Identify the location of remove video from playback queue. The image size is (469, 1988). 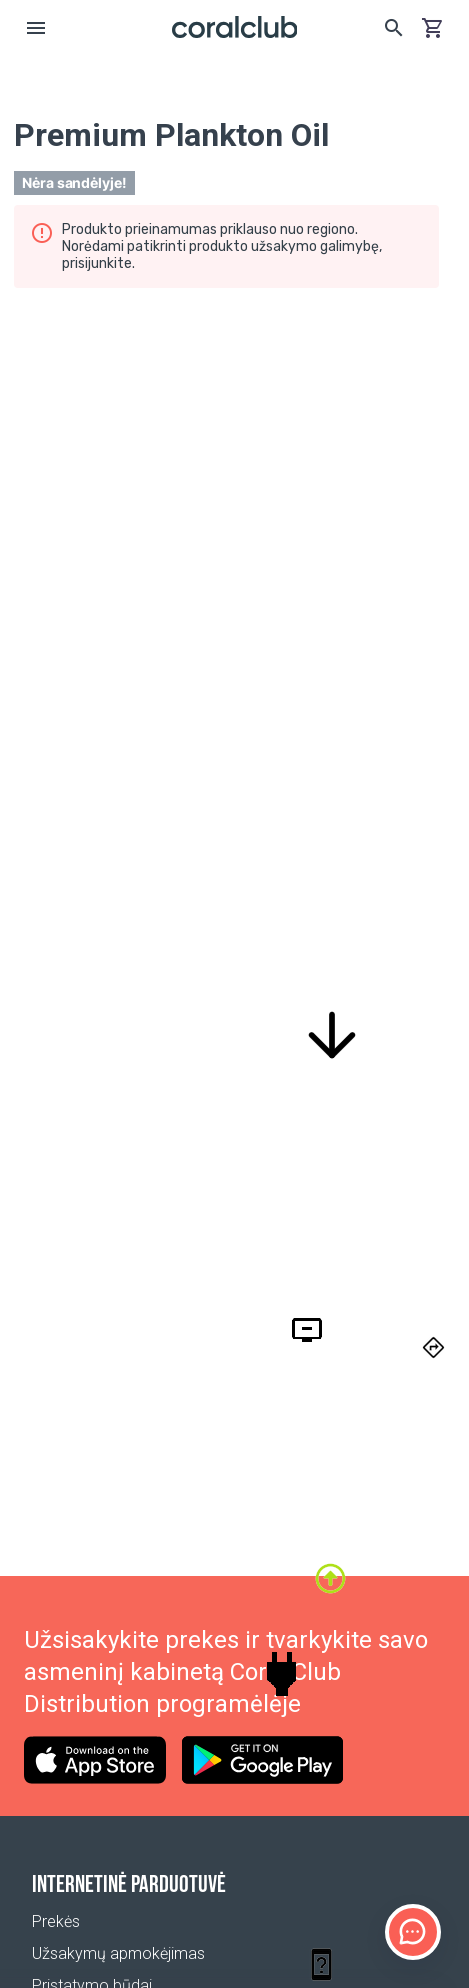
(307, 1330).